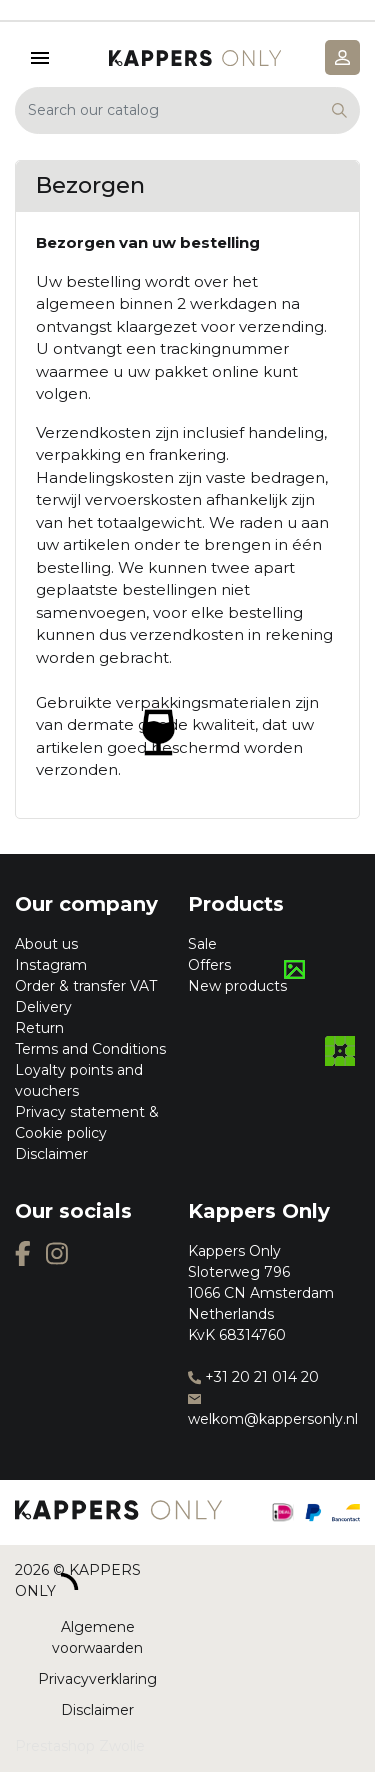 The height and width of the screenshot is (1772, 375). I want to click on indicates content is loading, so click(61, 1590).